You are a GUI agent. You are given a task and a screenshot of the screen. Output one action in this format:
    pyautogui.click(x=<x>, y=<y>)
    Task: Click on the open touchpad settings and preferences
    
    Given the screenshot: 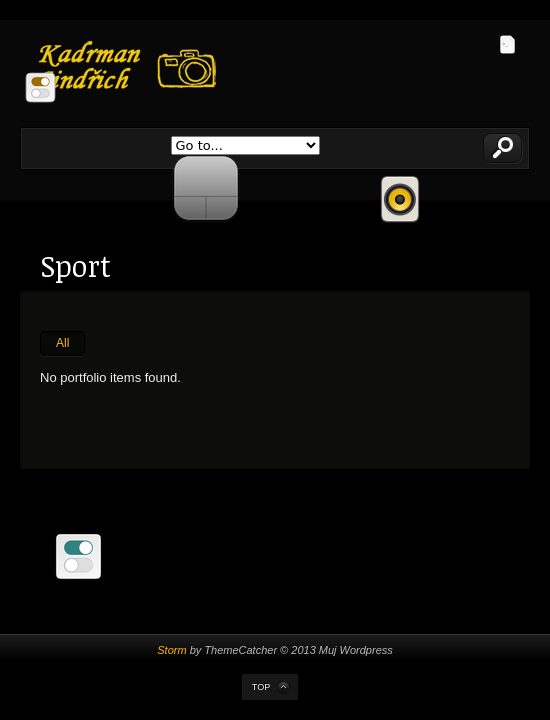 What is the action you would take?
    pyautogui.click(x=206, y=188)
    